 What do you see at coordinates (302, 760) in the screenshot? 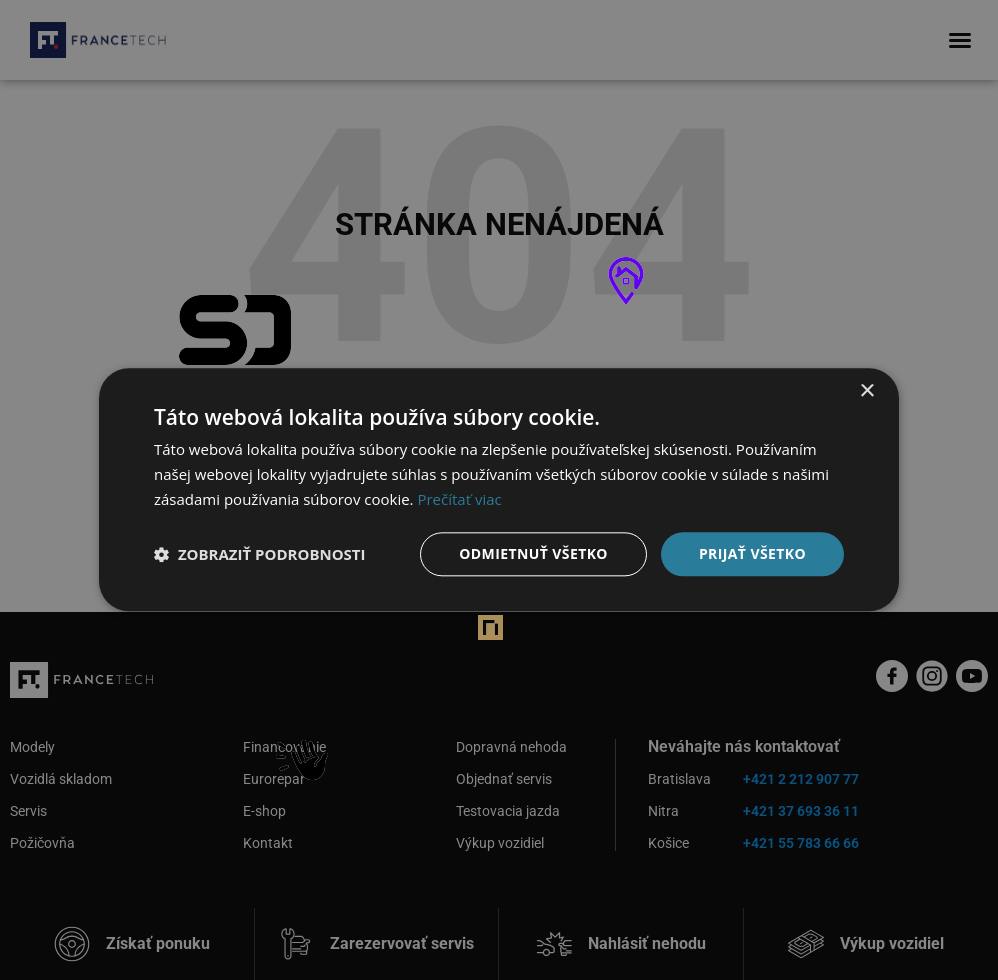
I see `open the Clubhouse app` at bounding box center [302, 760].